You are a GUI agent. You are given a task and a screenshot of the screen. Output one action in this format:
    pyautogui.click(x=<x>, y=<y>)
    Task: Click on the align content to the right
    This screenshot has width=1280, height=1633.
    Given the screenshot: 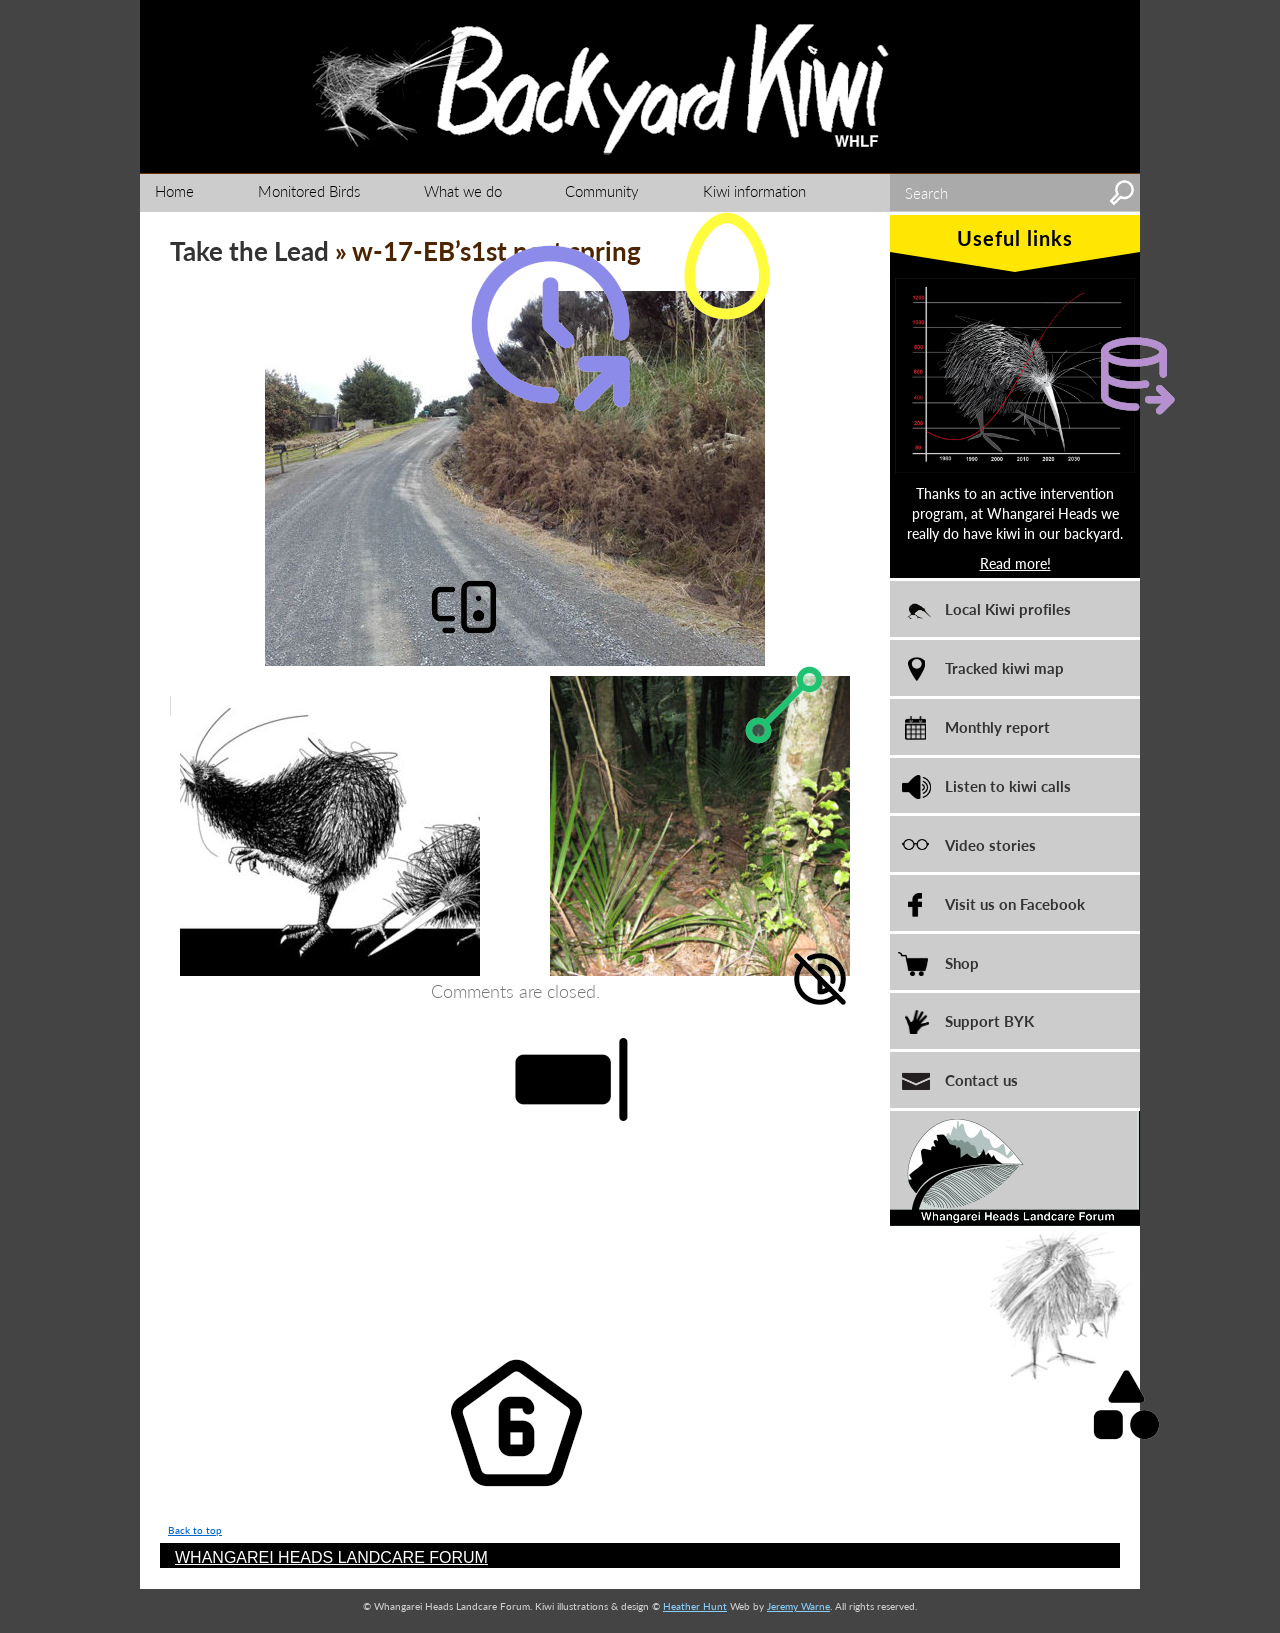 What is the action you would take?
    pyautogui.click(x=573, y=1079)
    